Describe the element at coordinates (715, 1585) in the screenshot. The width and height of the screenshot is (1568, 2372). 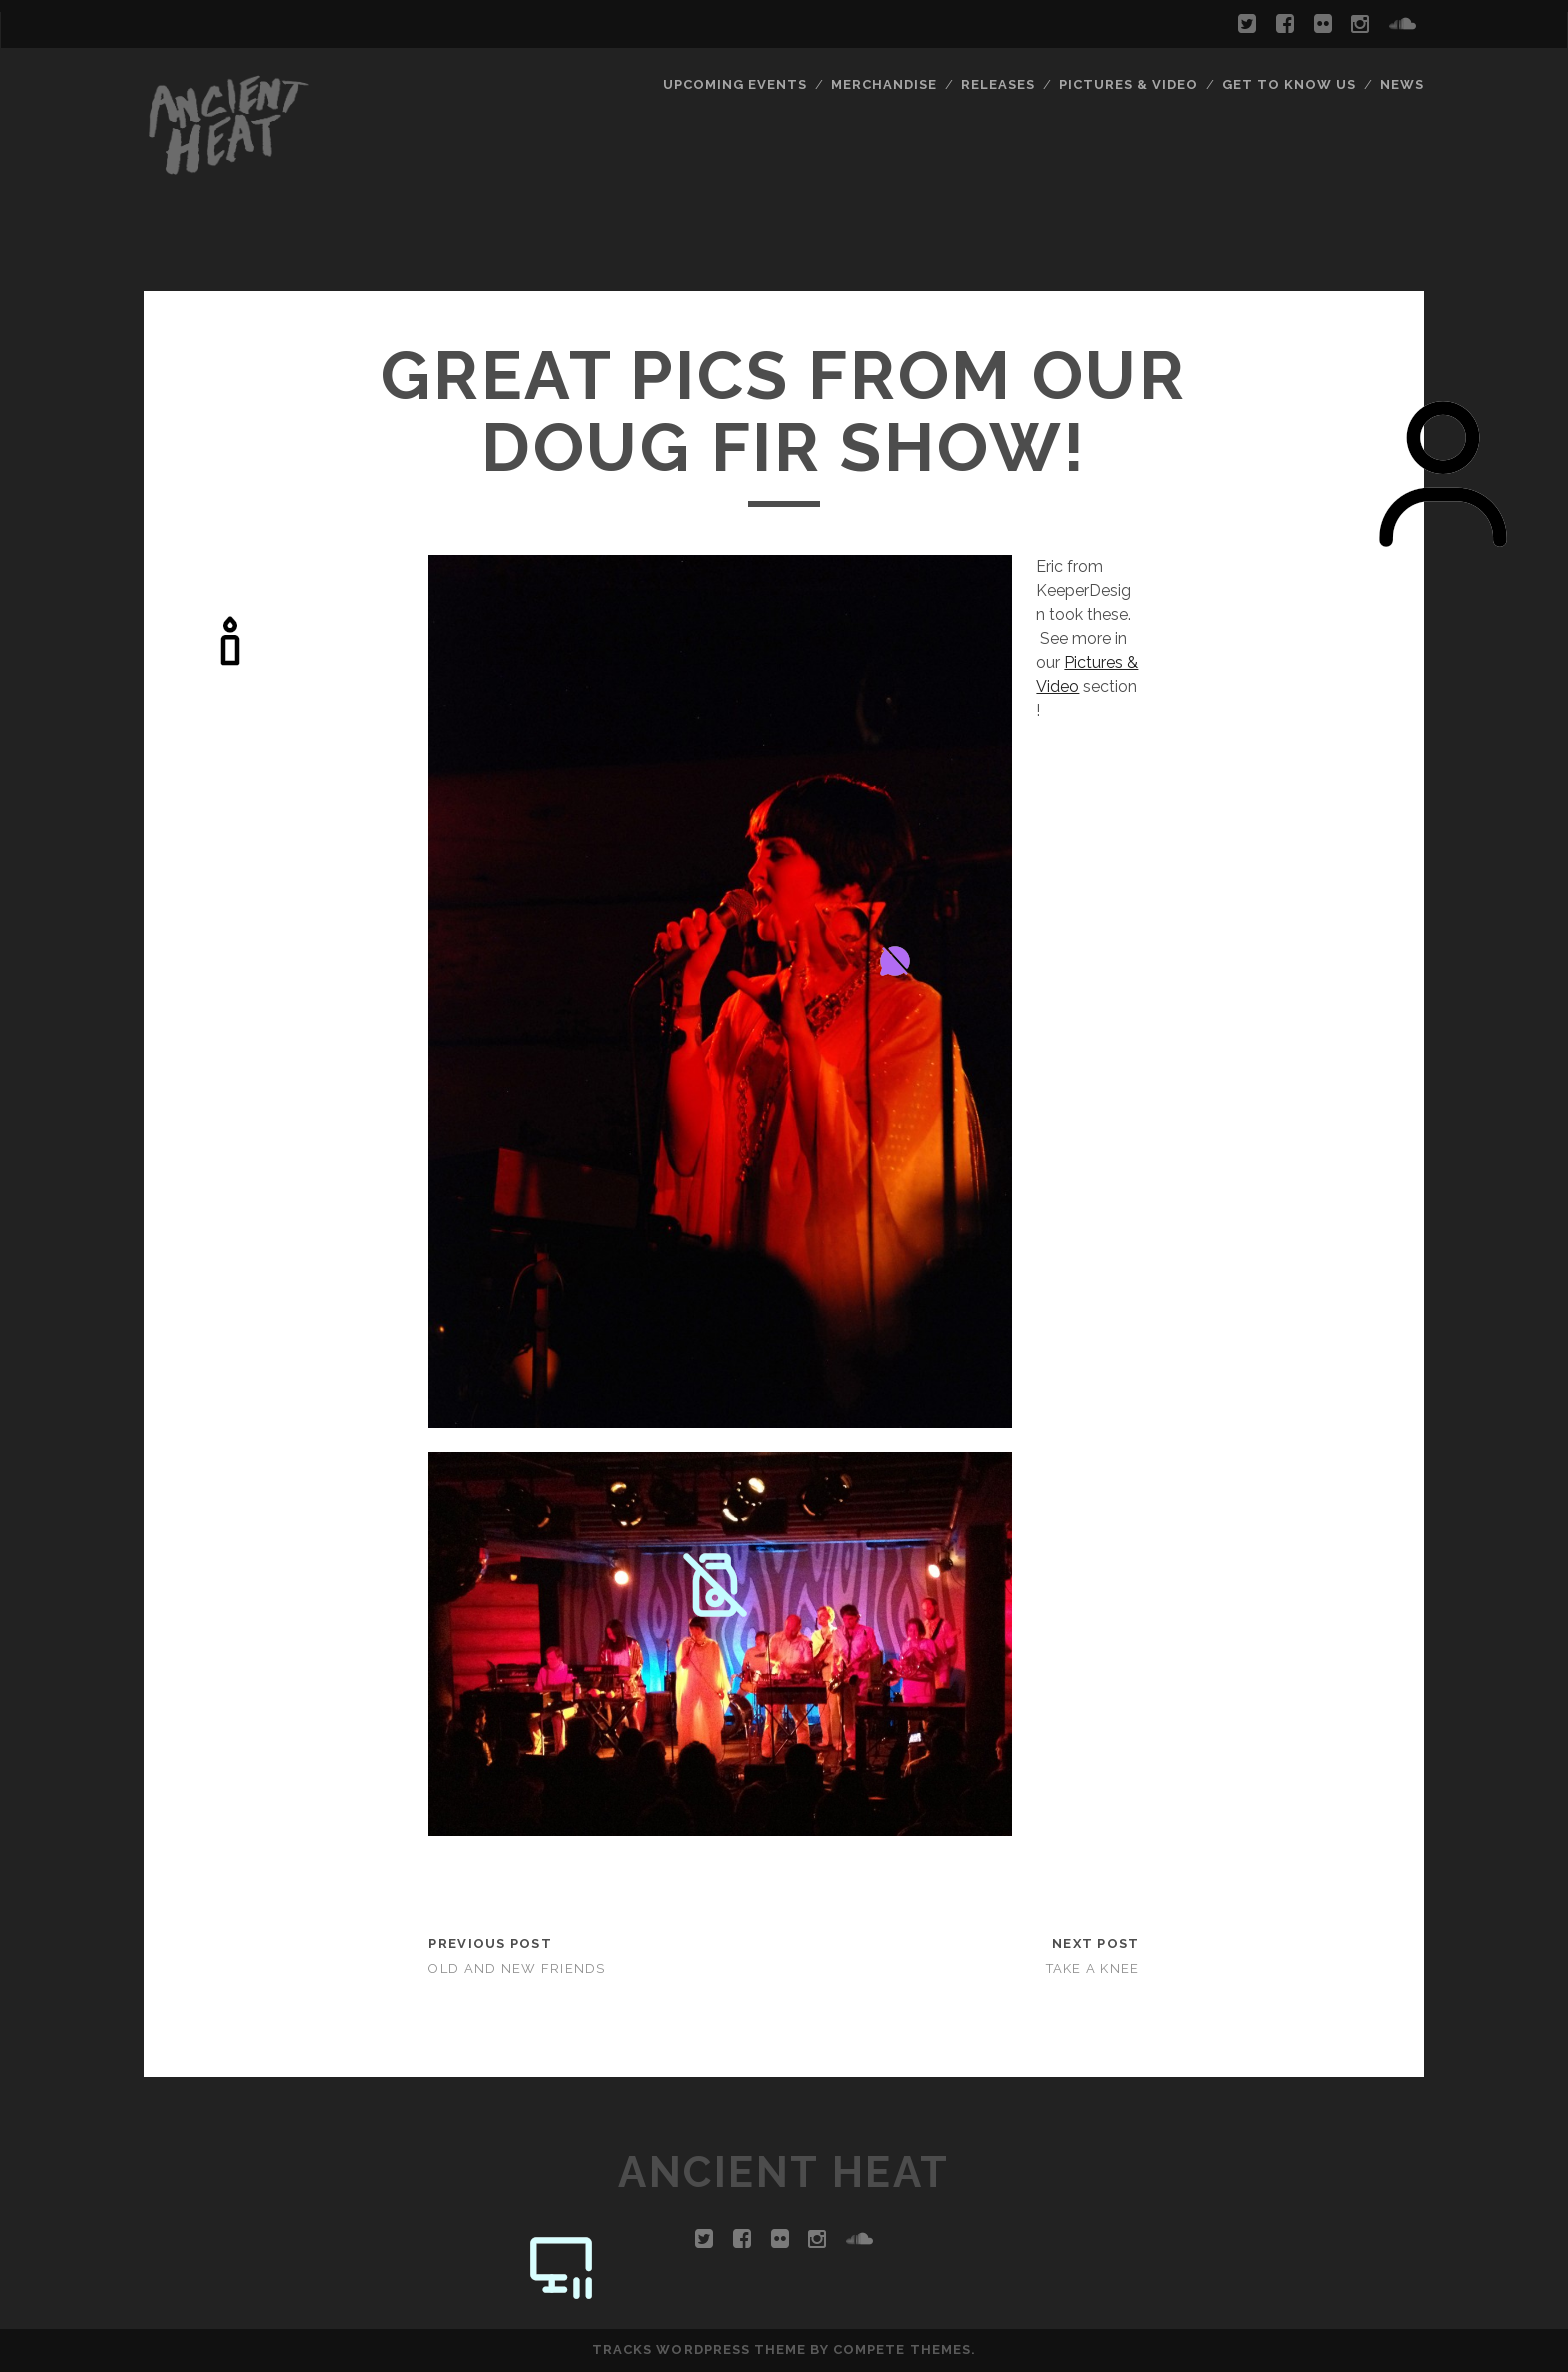
I see `indicates dairy-free or no milk option` at that location.